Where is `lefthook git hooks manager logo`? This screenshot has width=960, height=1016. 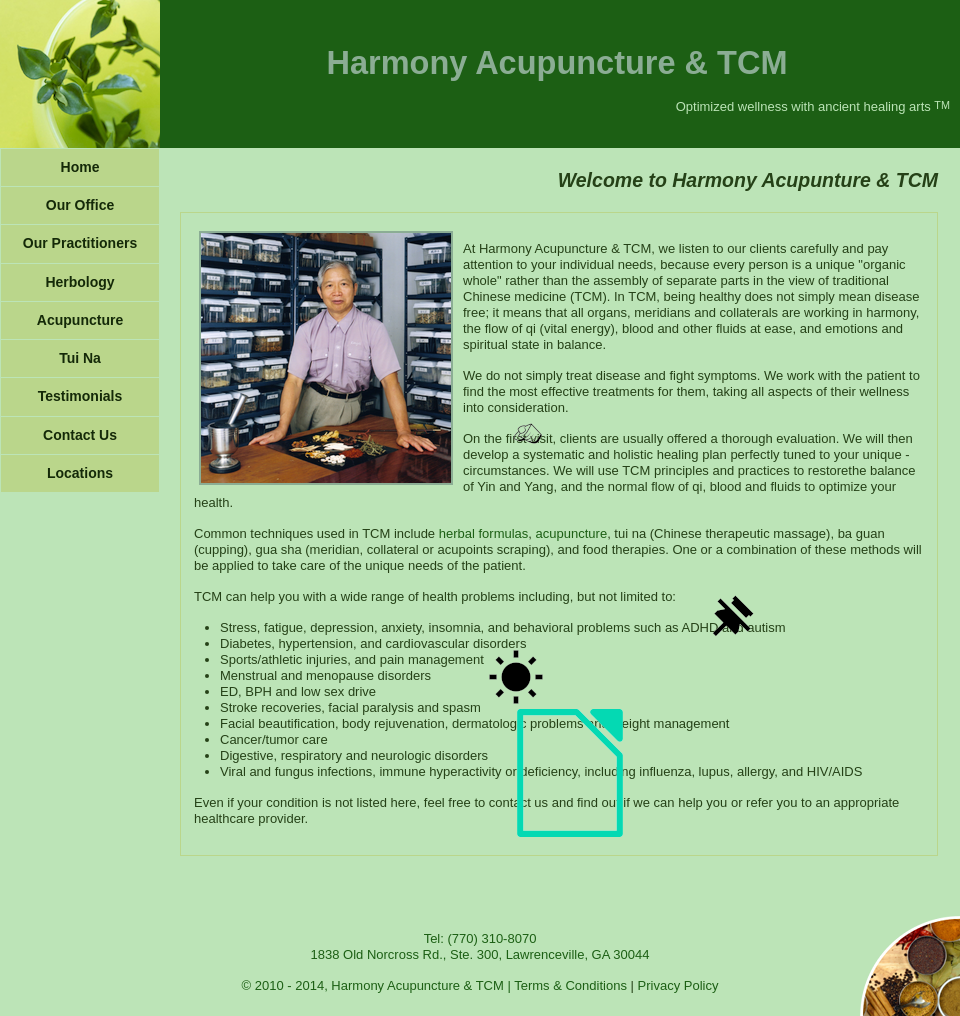 lefthook git hooks manager logo is located at coordinates (527, 433).